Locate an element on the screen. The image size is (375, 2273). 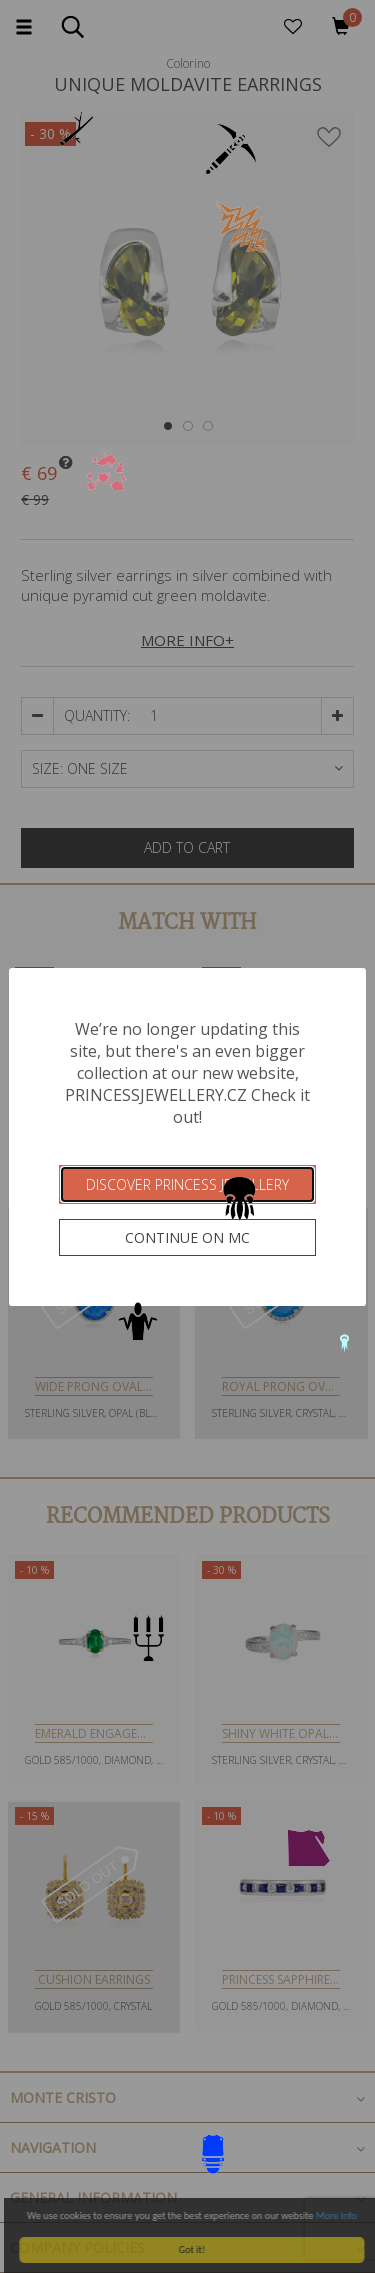
indicates electrical frequency or power level is located at coordinates (241, 227).